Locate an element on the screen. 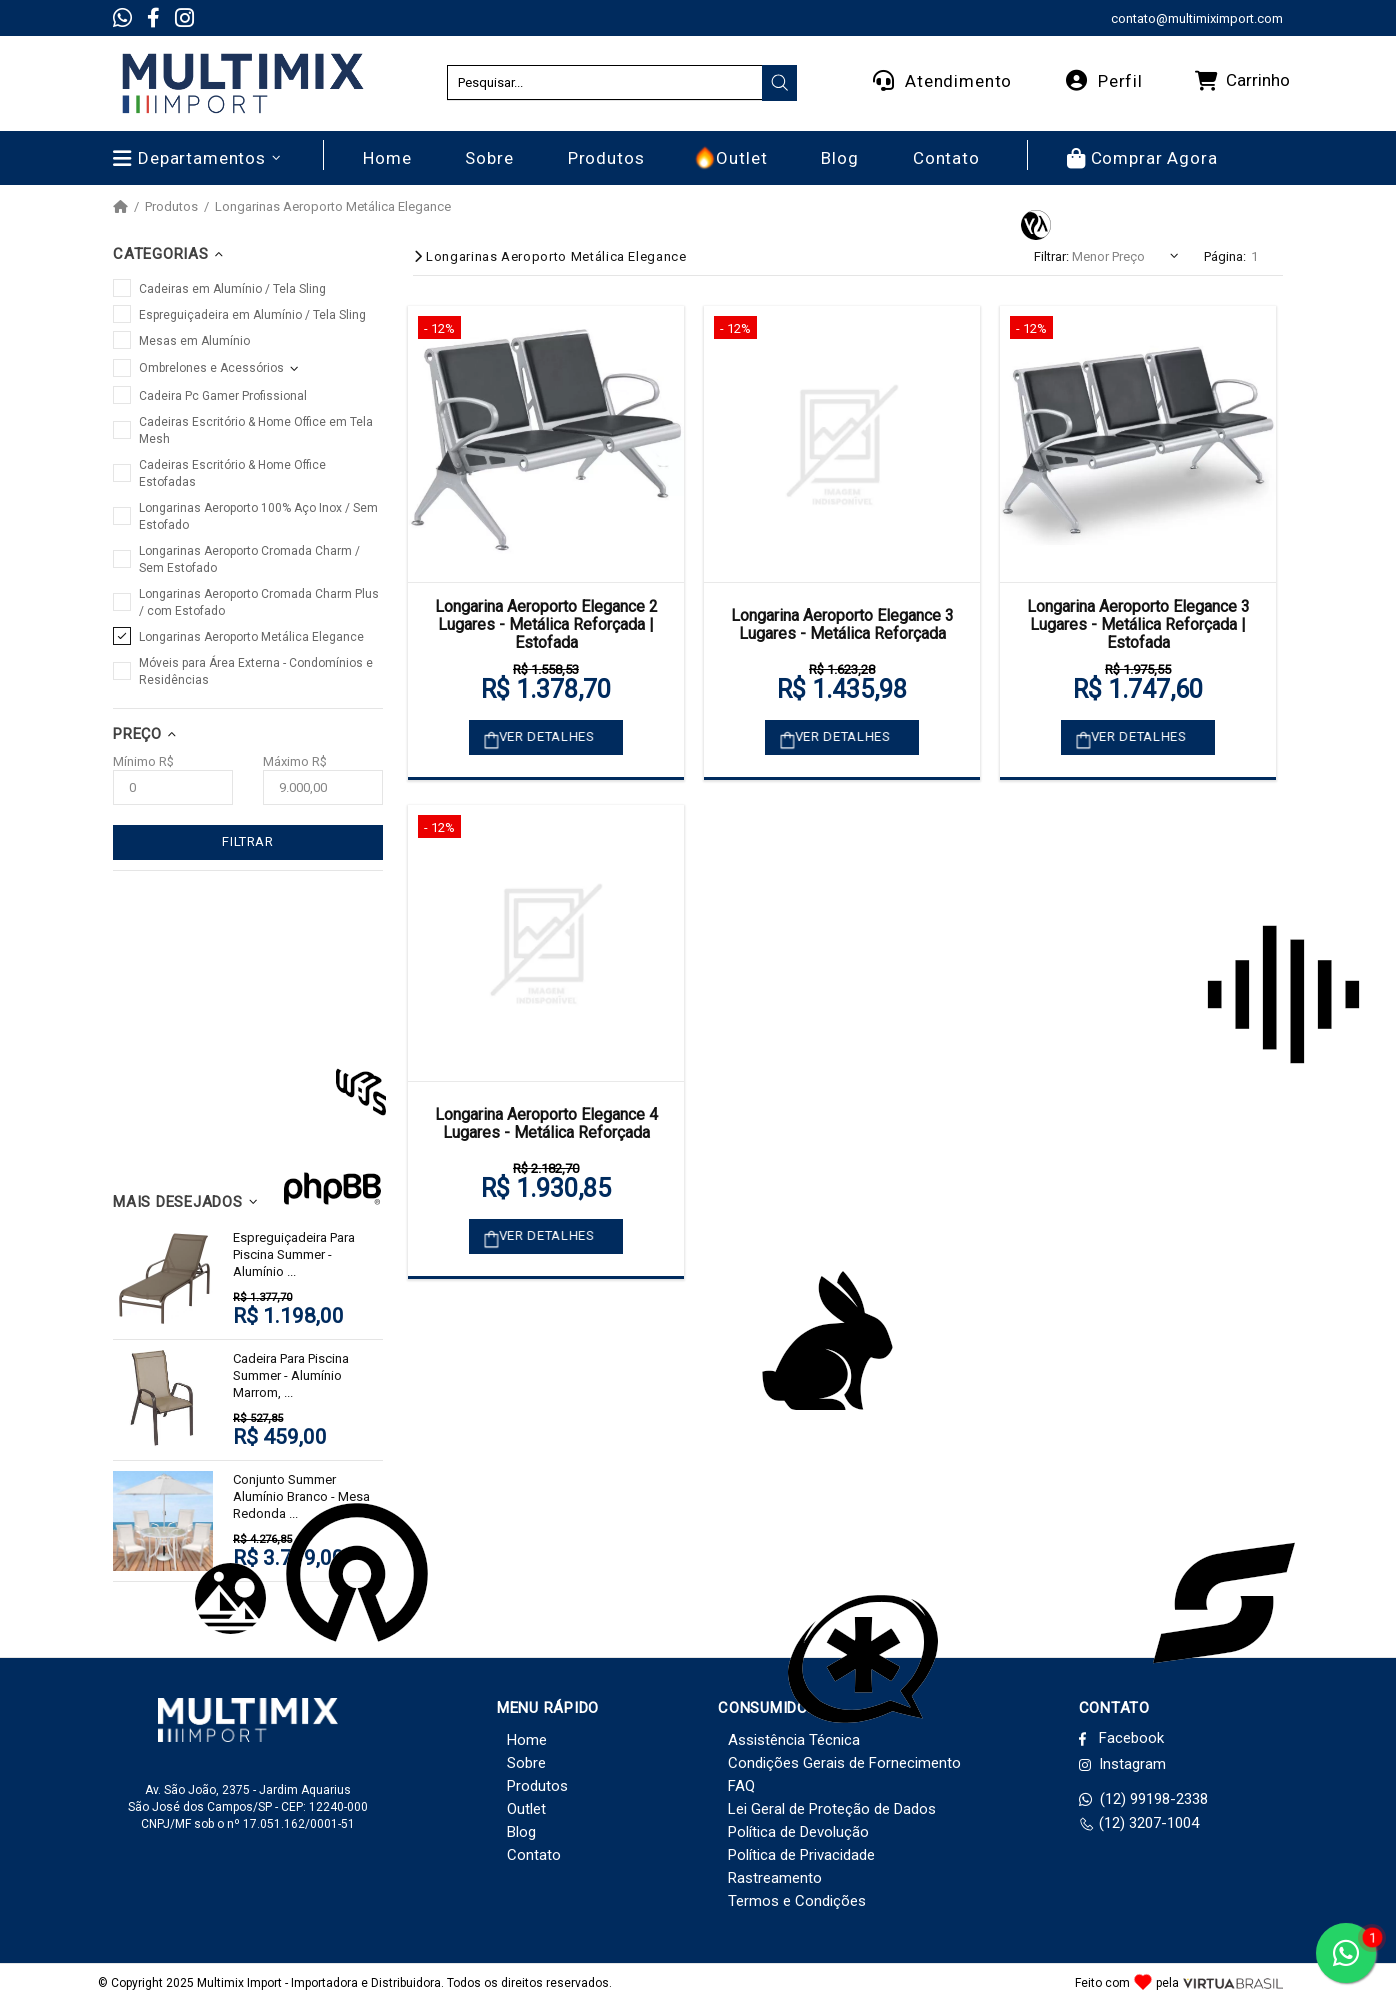 This screenshot has height=2003, width=1396. asterisk open-source telephony platform logo is located at coordinates (863, 1659).